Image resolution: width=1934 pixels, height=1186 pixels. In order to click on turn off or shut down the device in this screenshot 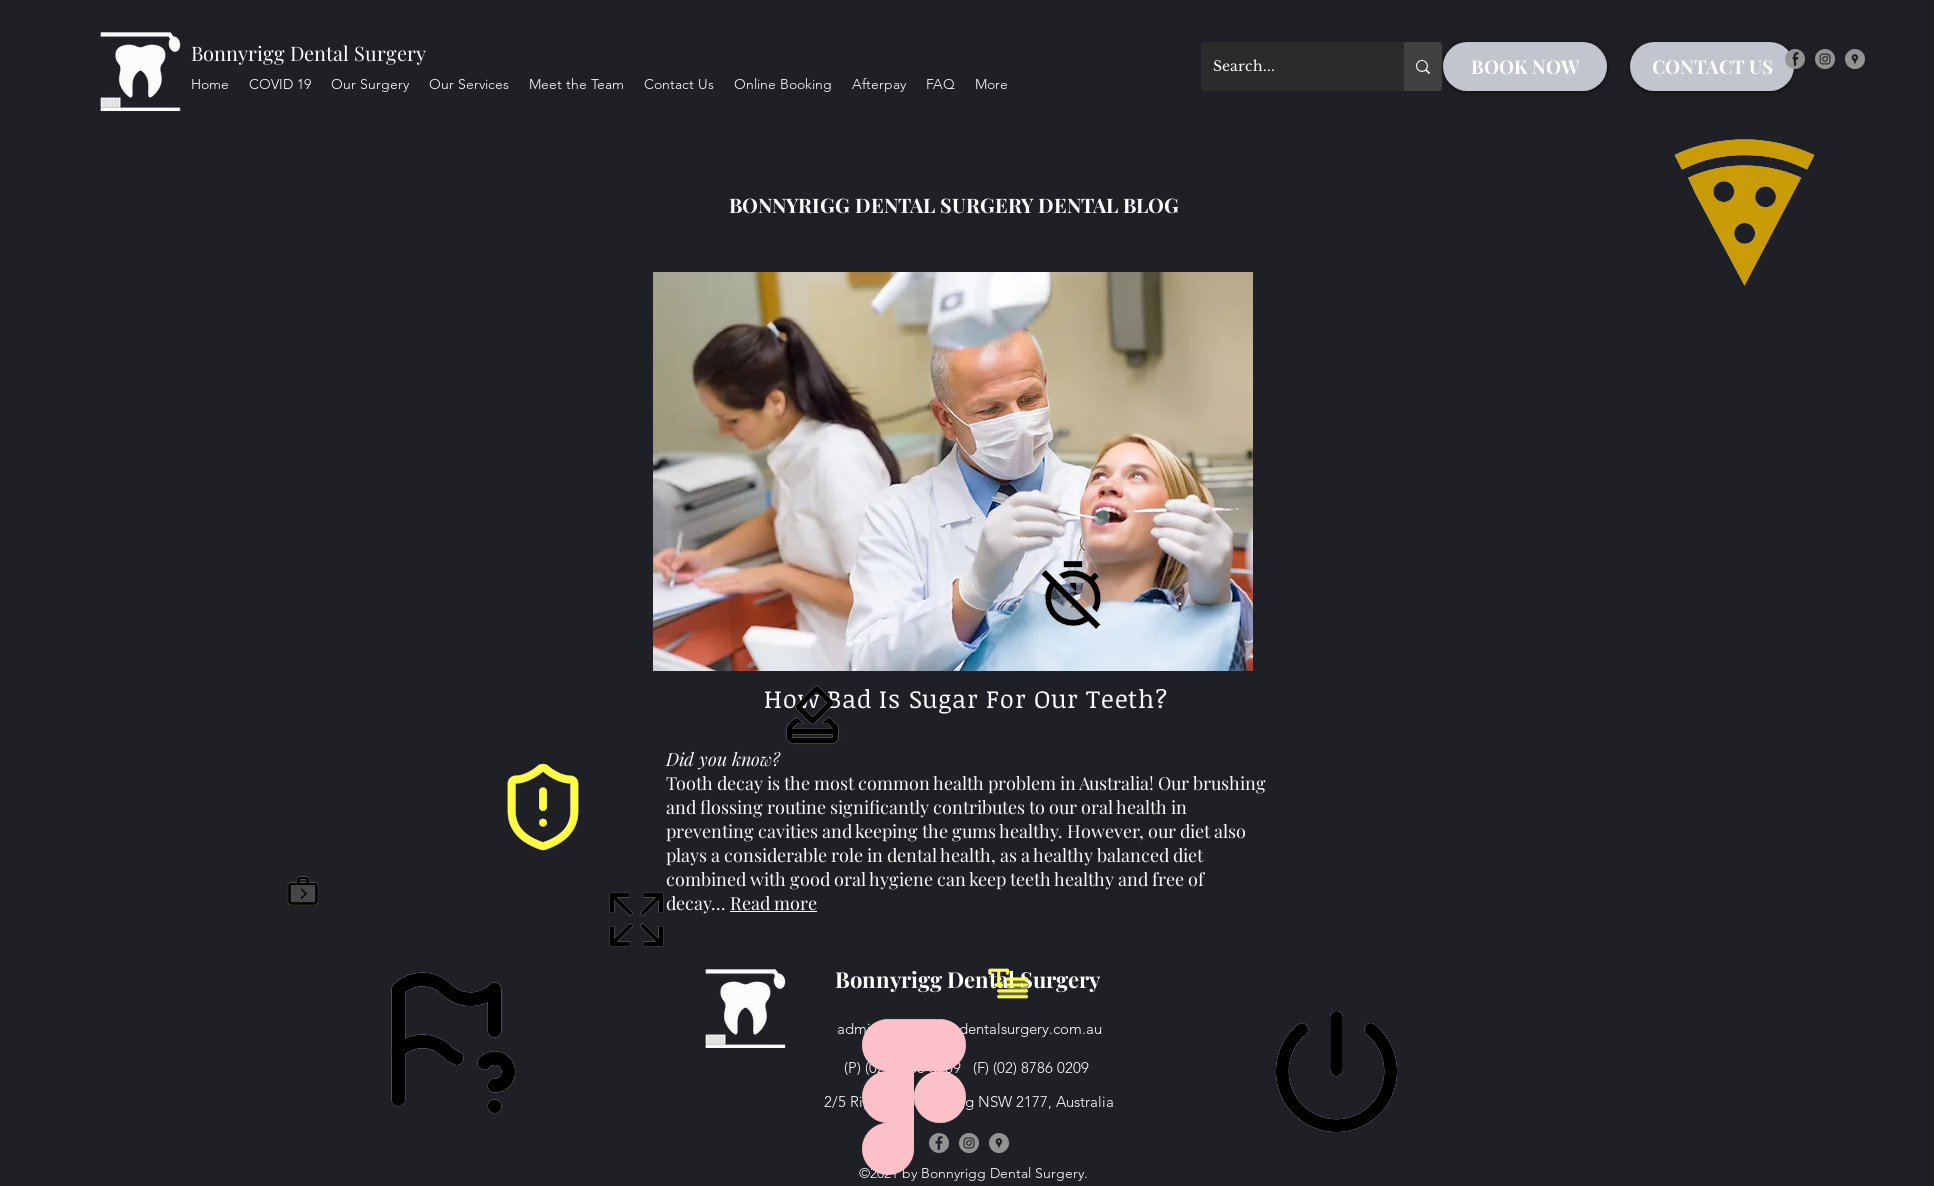, I will do `click(1336, 1071)`.